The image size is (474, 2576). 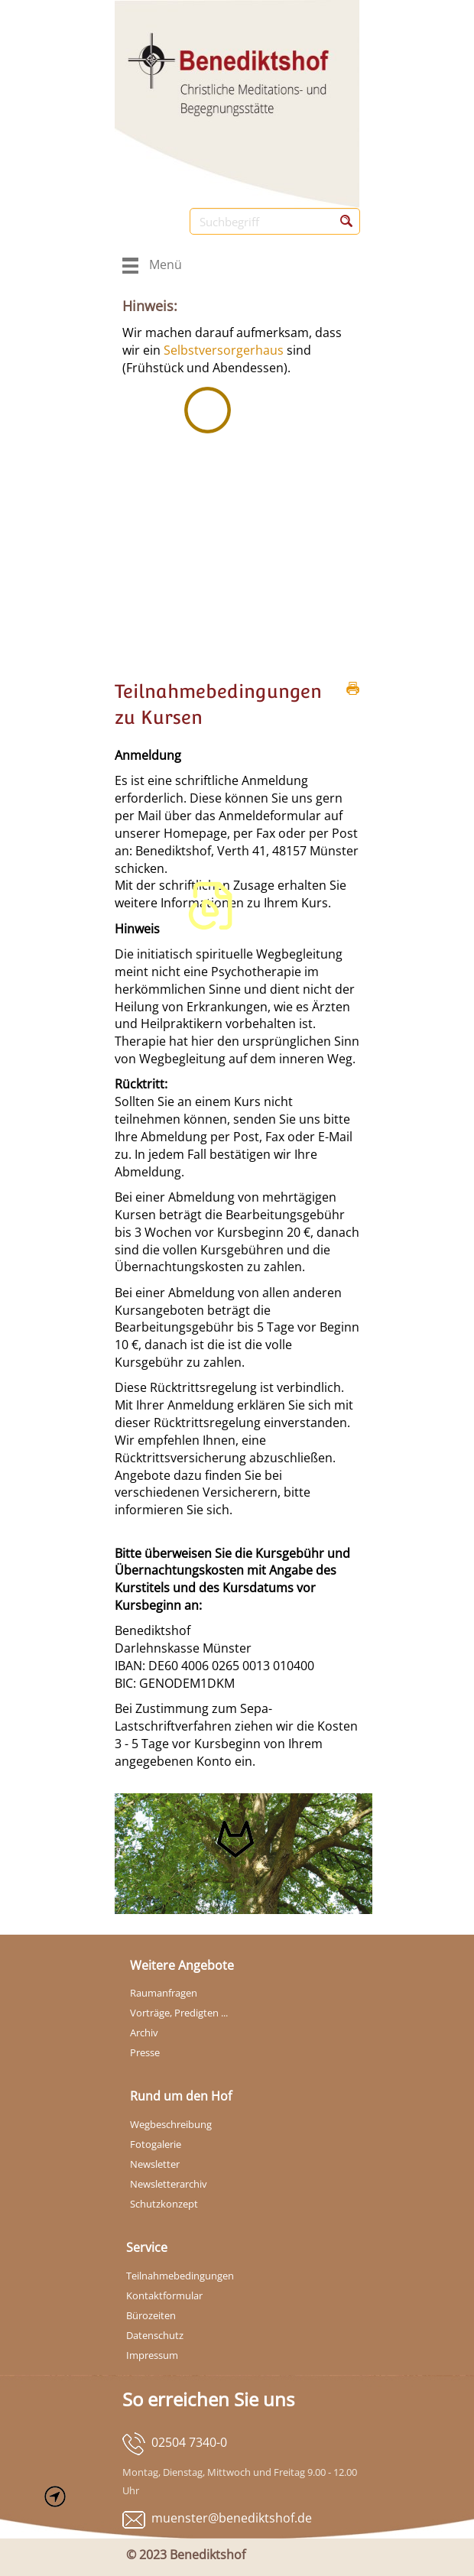 I want to click on view pie chart report, so click(x=213, y=906).